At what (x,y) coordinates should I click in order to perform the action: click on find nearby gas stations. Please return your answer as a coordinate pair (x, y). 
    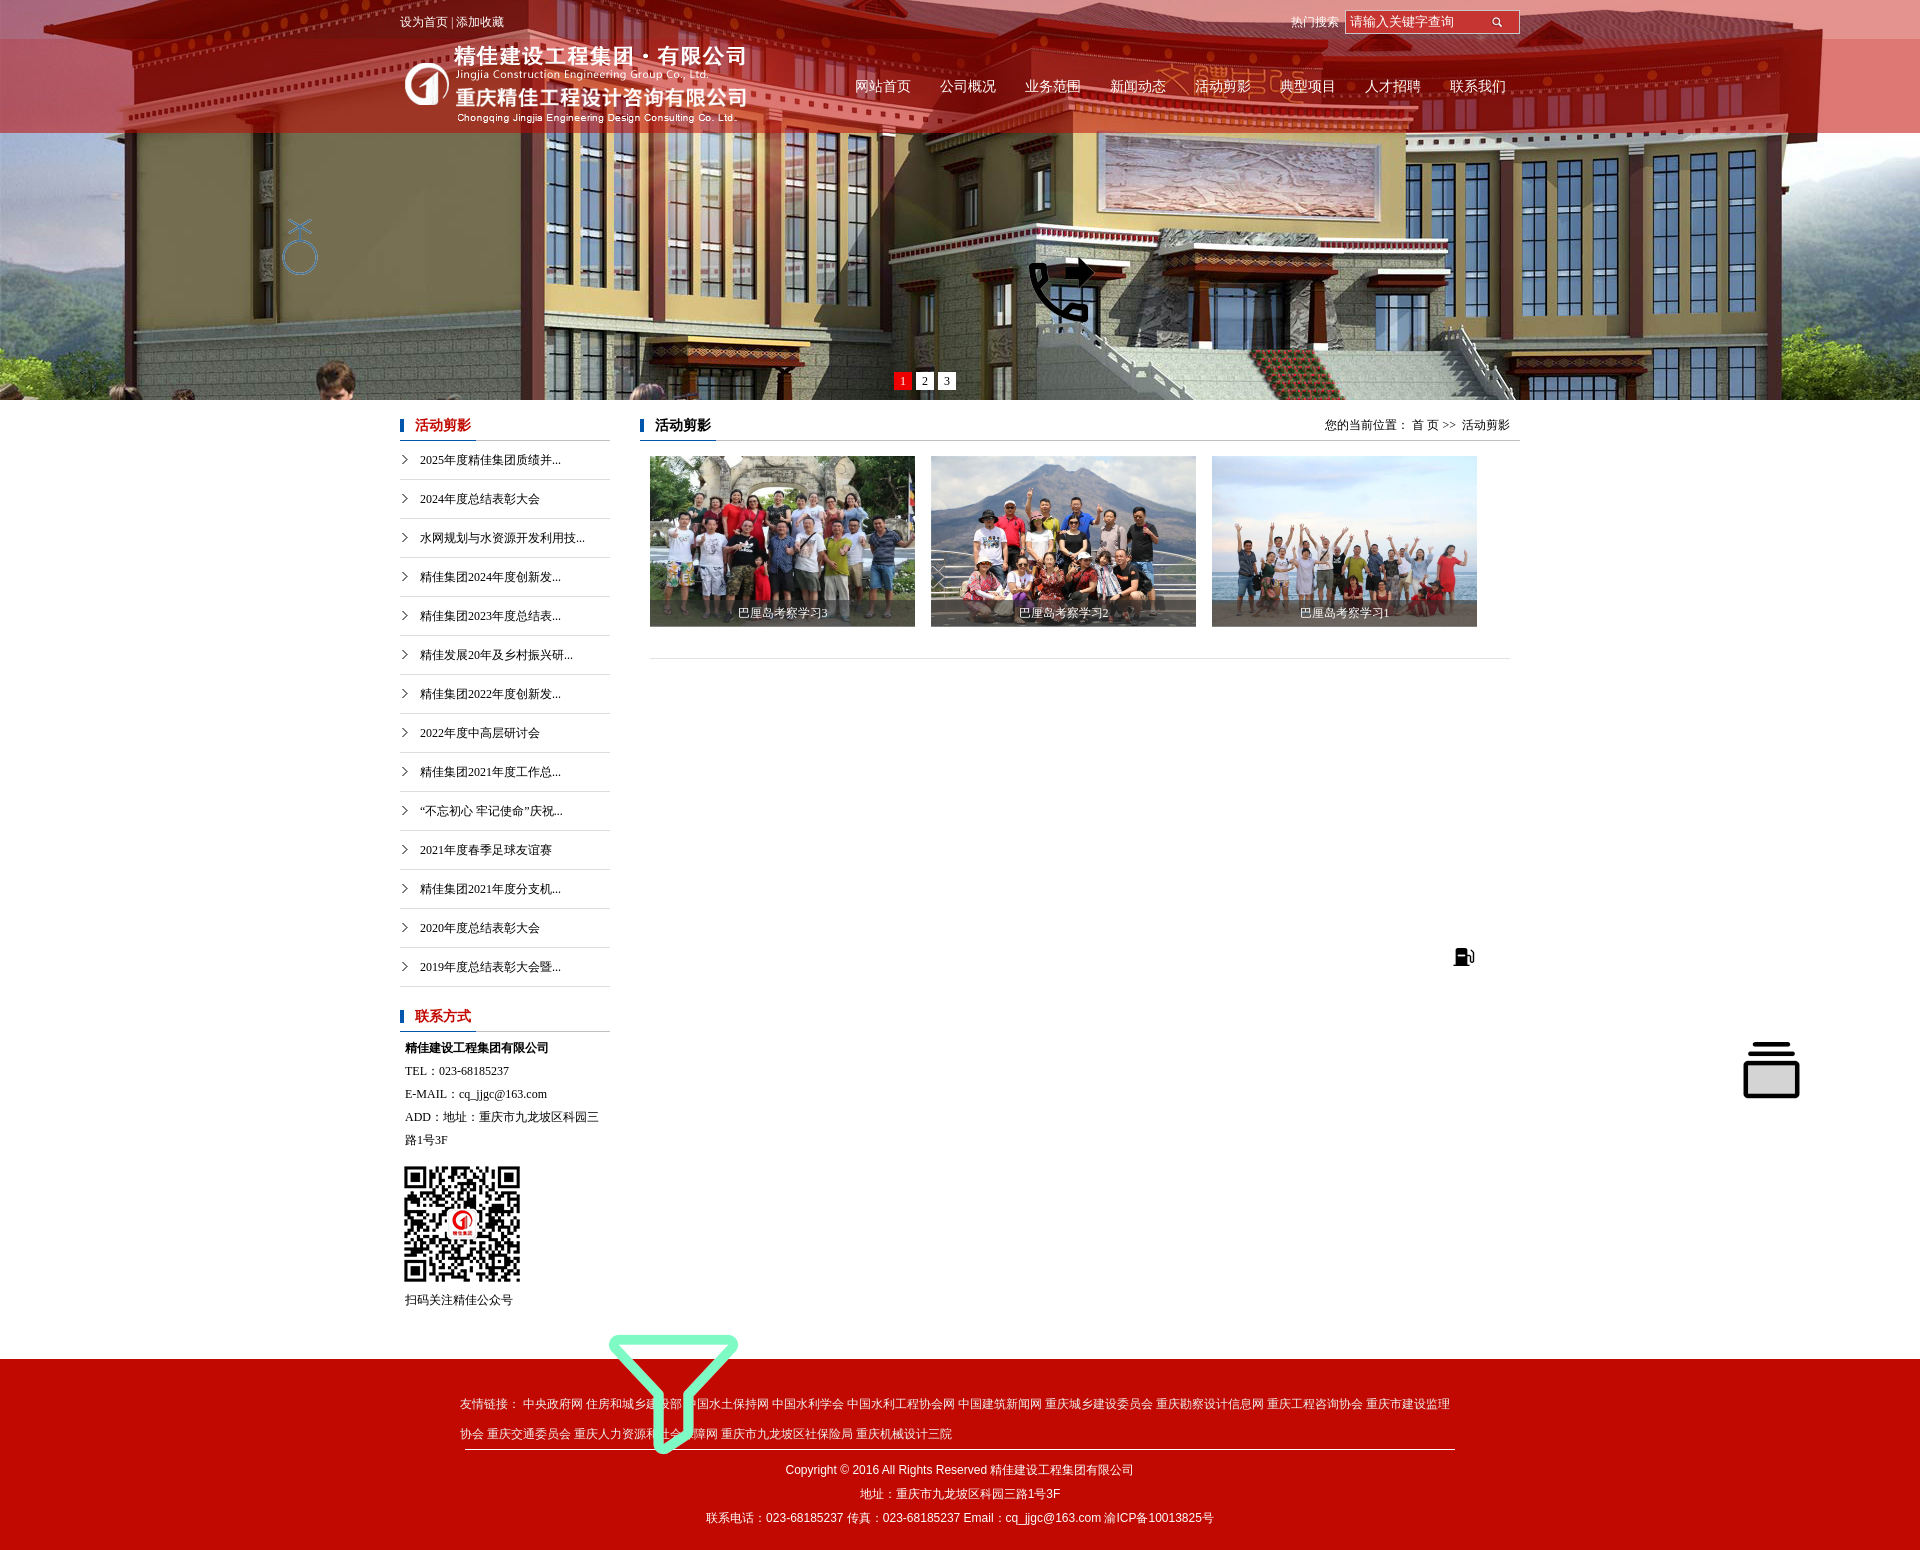
    Looking at the image, I should click on (1463, 957).